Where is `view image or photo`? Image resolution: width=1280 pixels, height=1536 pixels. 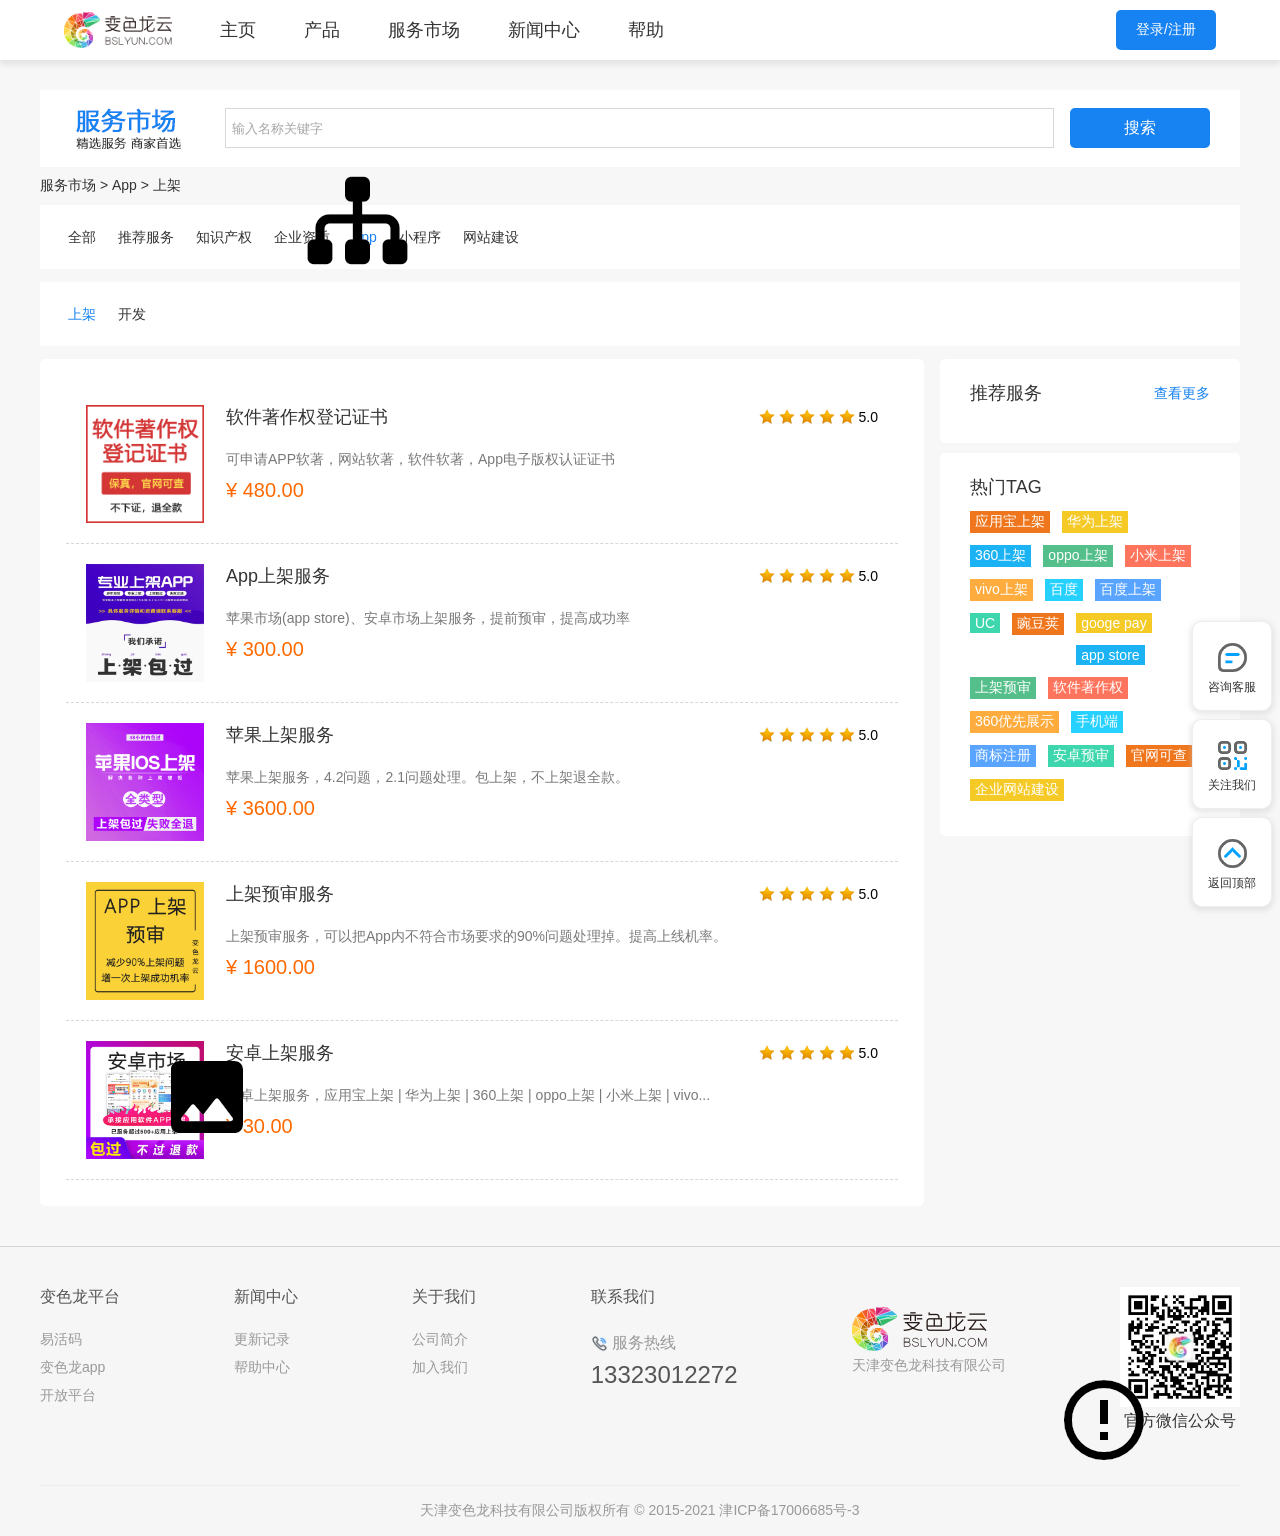 view image or photo is located at coordinates (207, 1097).